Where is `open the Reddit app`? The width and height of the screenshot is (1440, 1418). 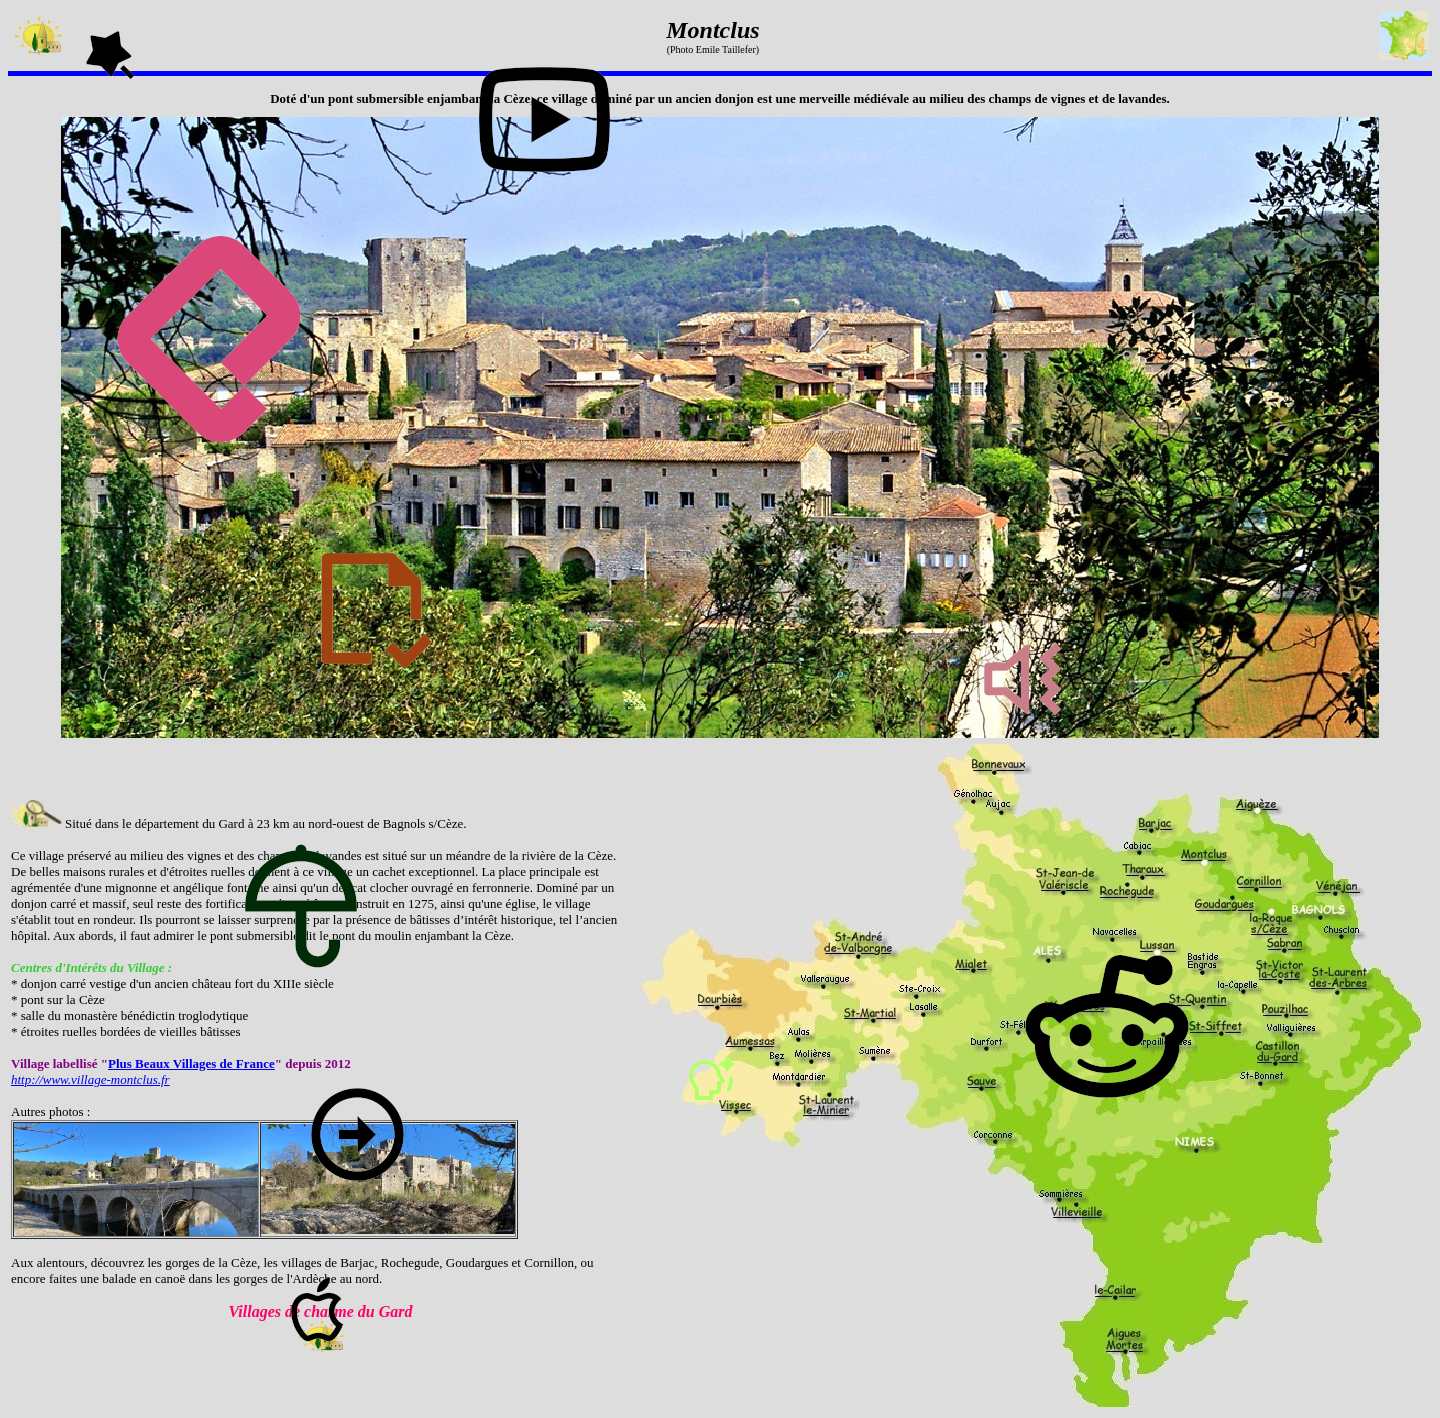 open the Reddit app is located at coordinates (1107, 1024).